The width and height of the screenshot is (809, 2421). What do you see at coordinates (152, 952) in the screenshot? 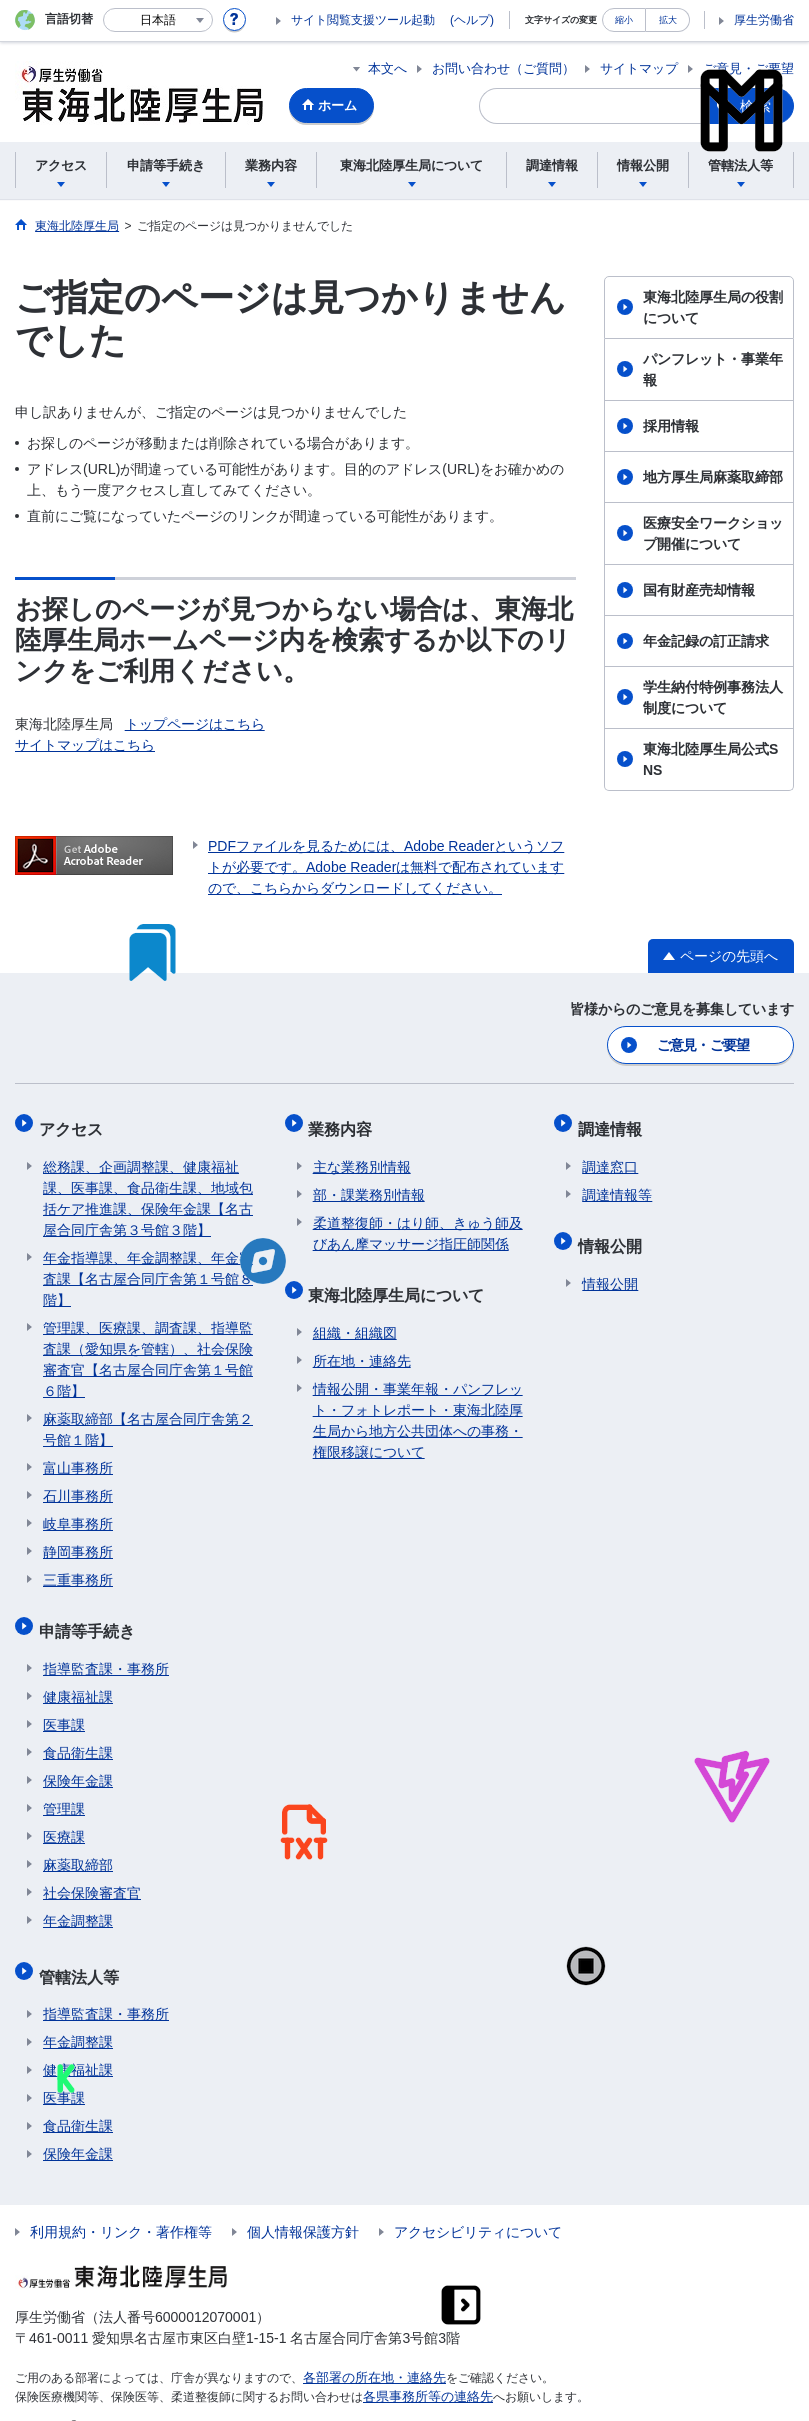
I see `view your saved bookmarks` at bounding box center [152, 952].